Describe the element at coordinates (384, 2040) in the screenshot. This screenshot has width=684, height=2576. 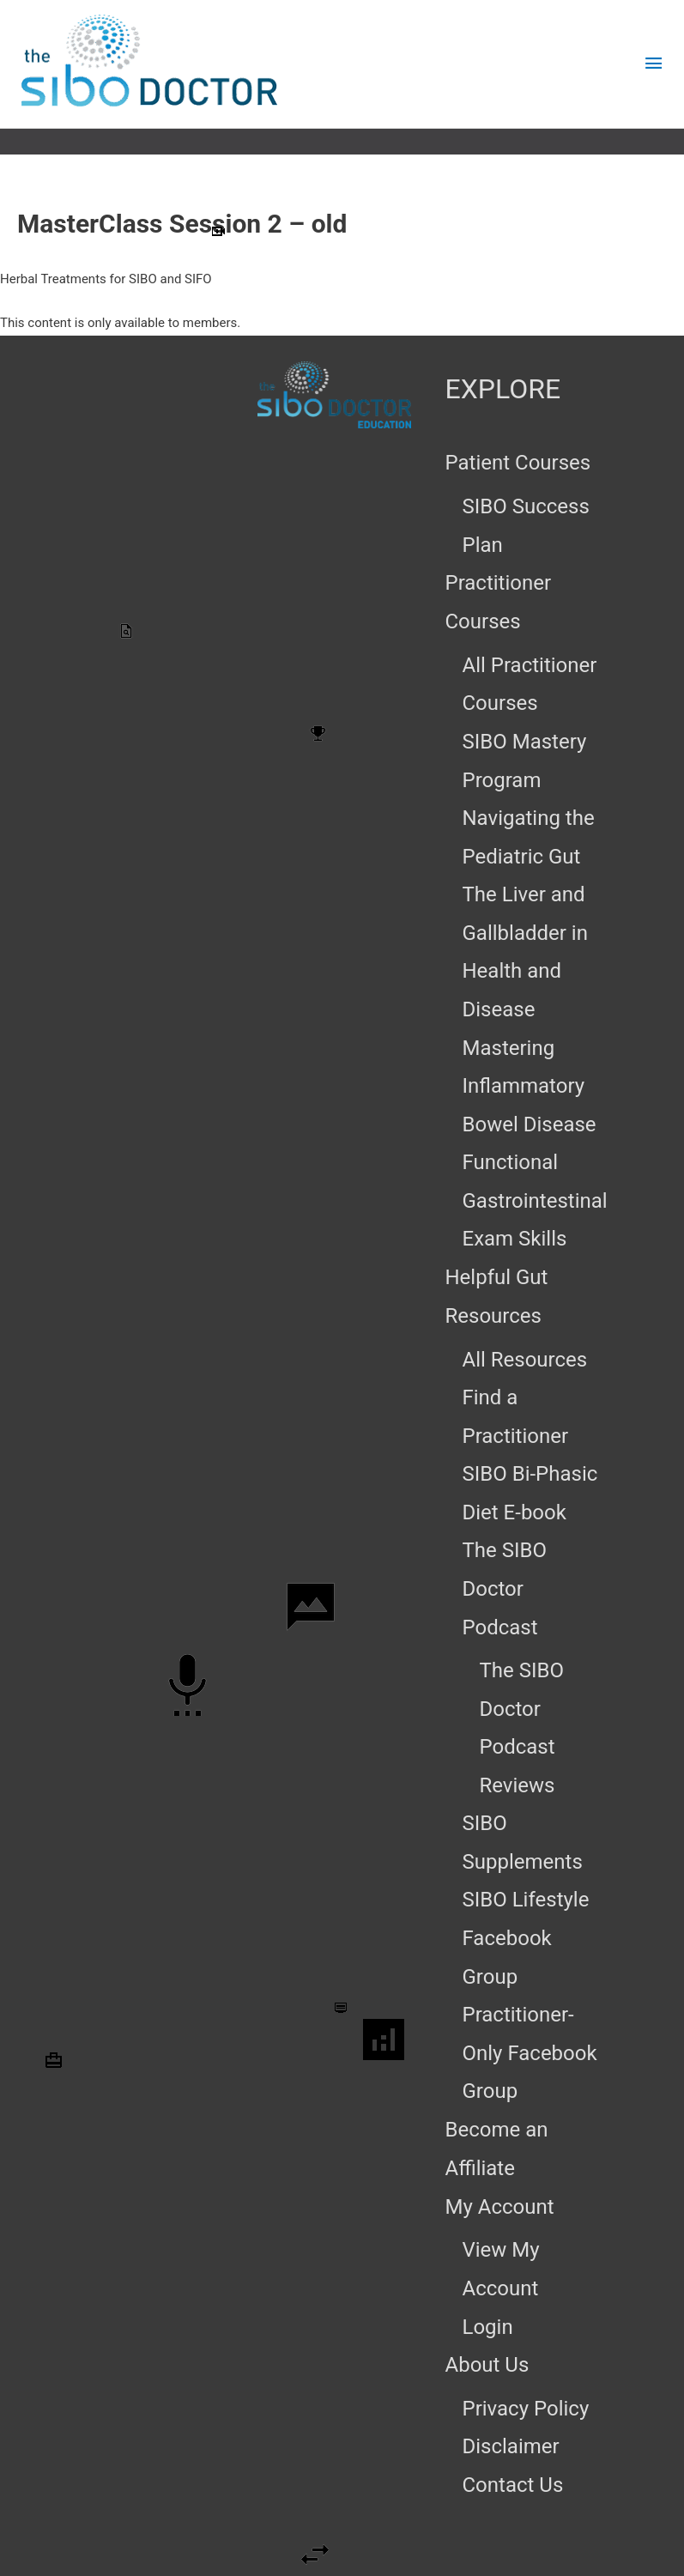
I see `view analytics and statistics` at that location.